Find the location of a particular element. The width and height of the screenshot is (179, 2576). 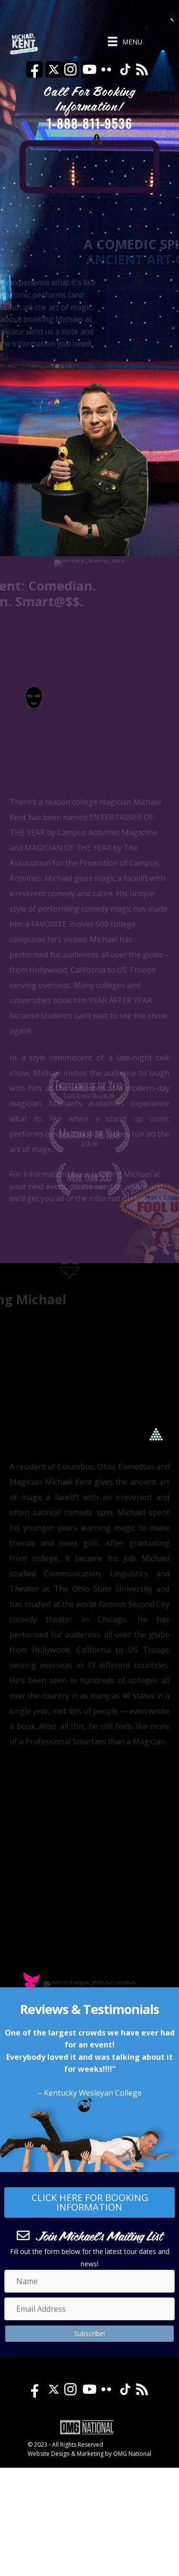

start a billiards or pool game is located at coordinates (156, 1434).